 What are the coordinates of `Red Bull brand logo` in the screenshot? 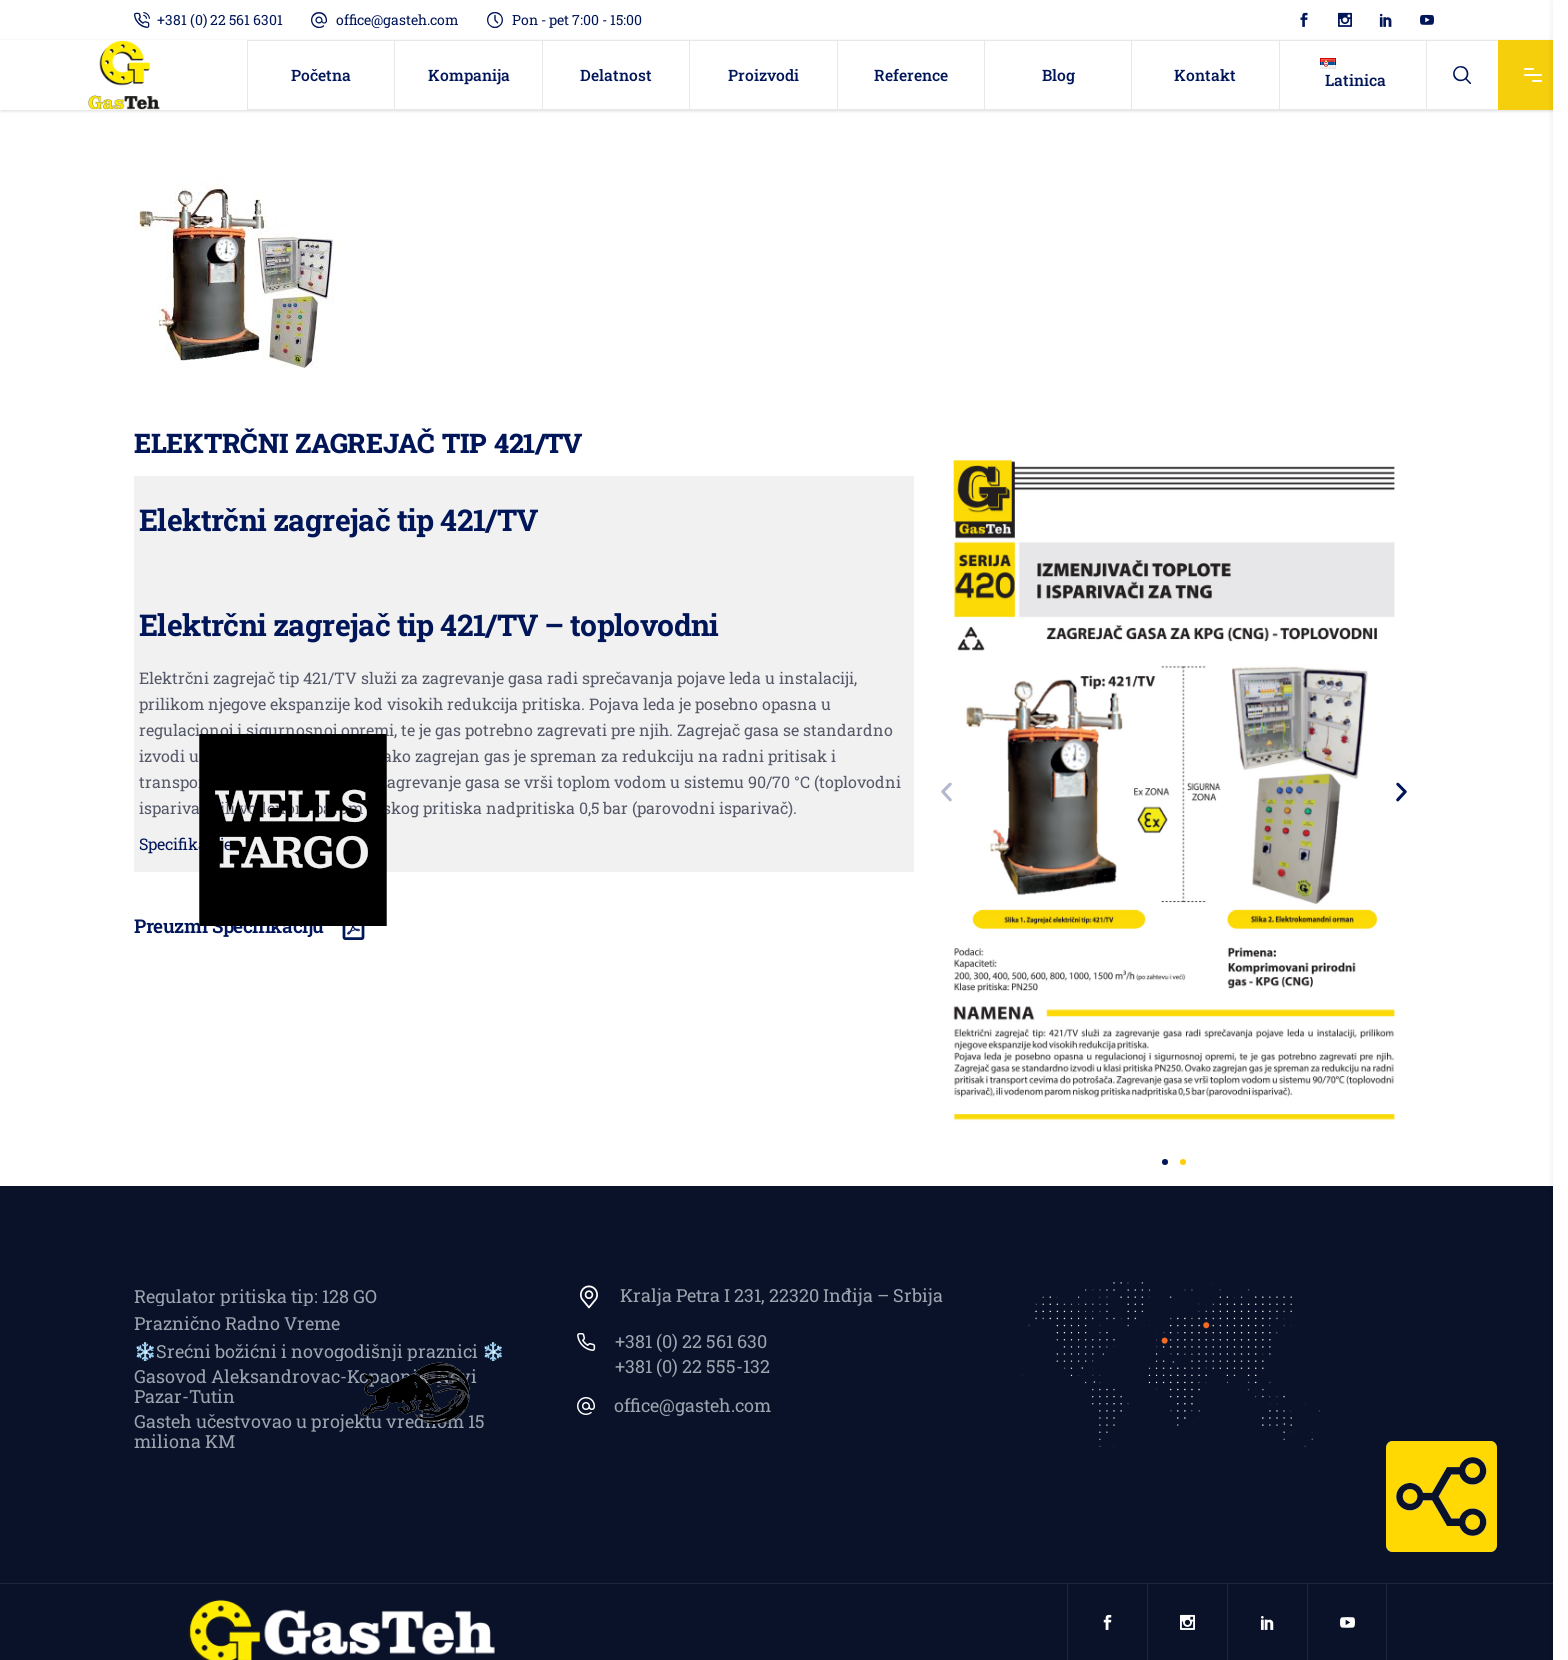 It's located at (415, 1394).